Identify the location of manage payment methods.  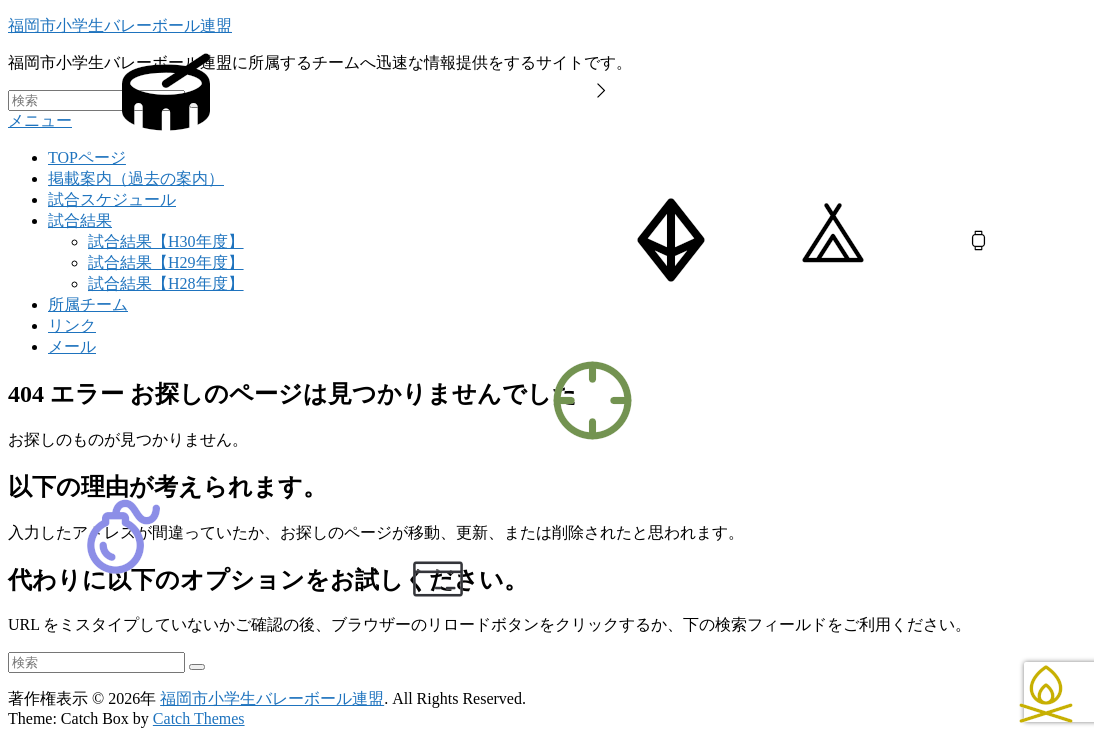
(438, 579).